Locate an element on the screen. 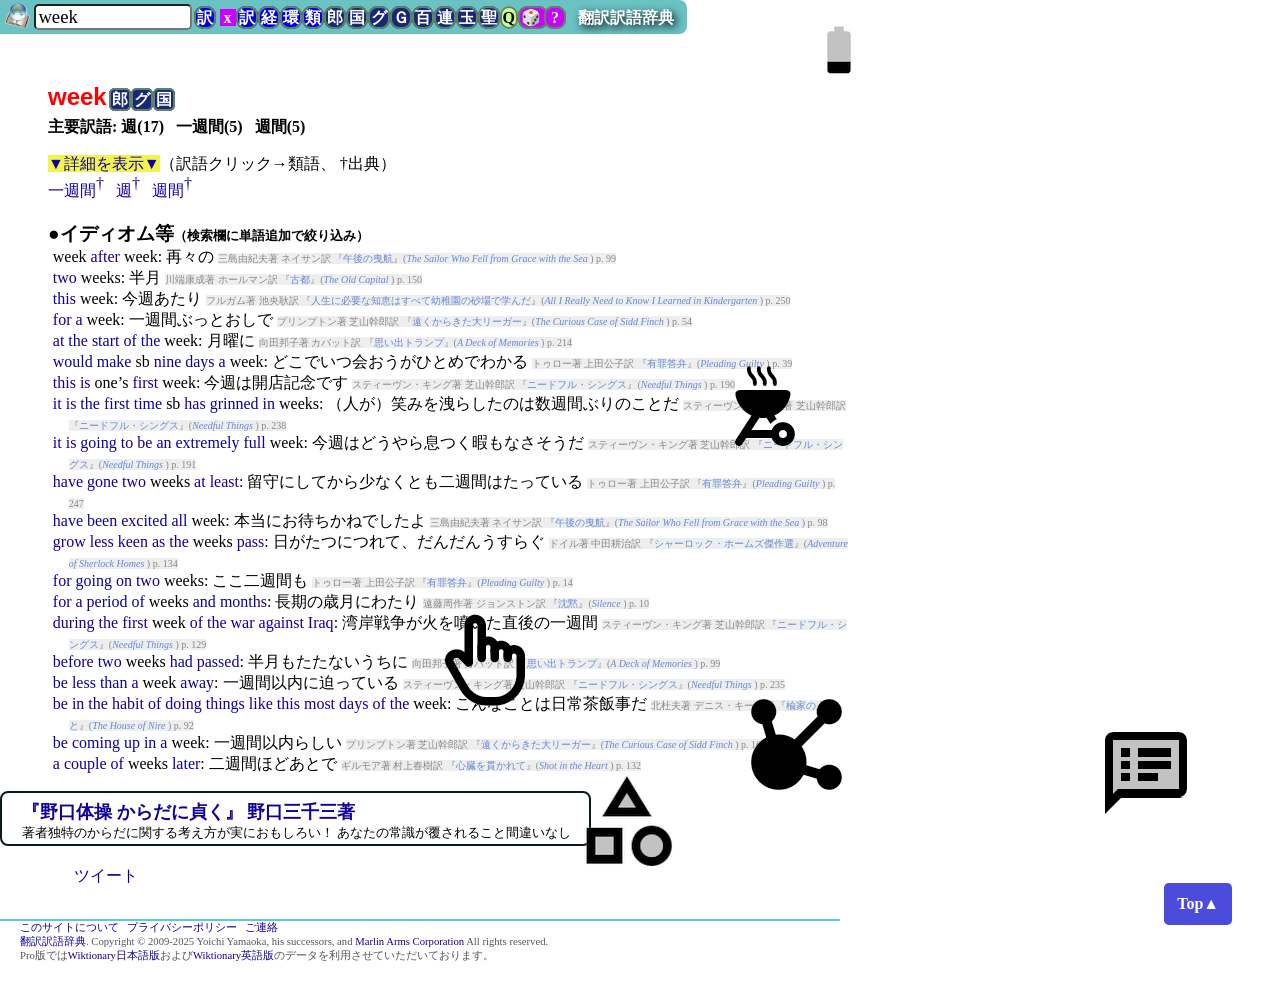  view speaker notes or presentation comments is located at coordinates (1146, 773).